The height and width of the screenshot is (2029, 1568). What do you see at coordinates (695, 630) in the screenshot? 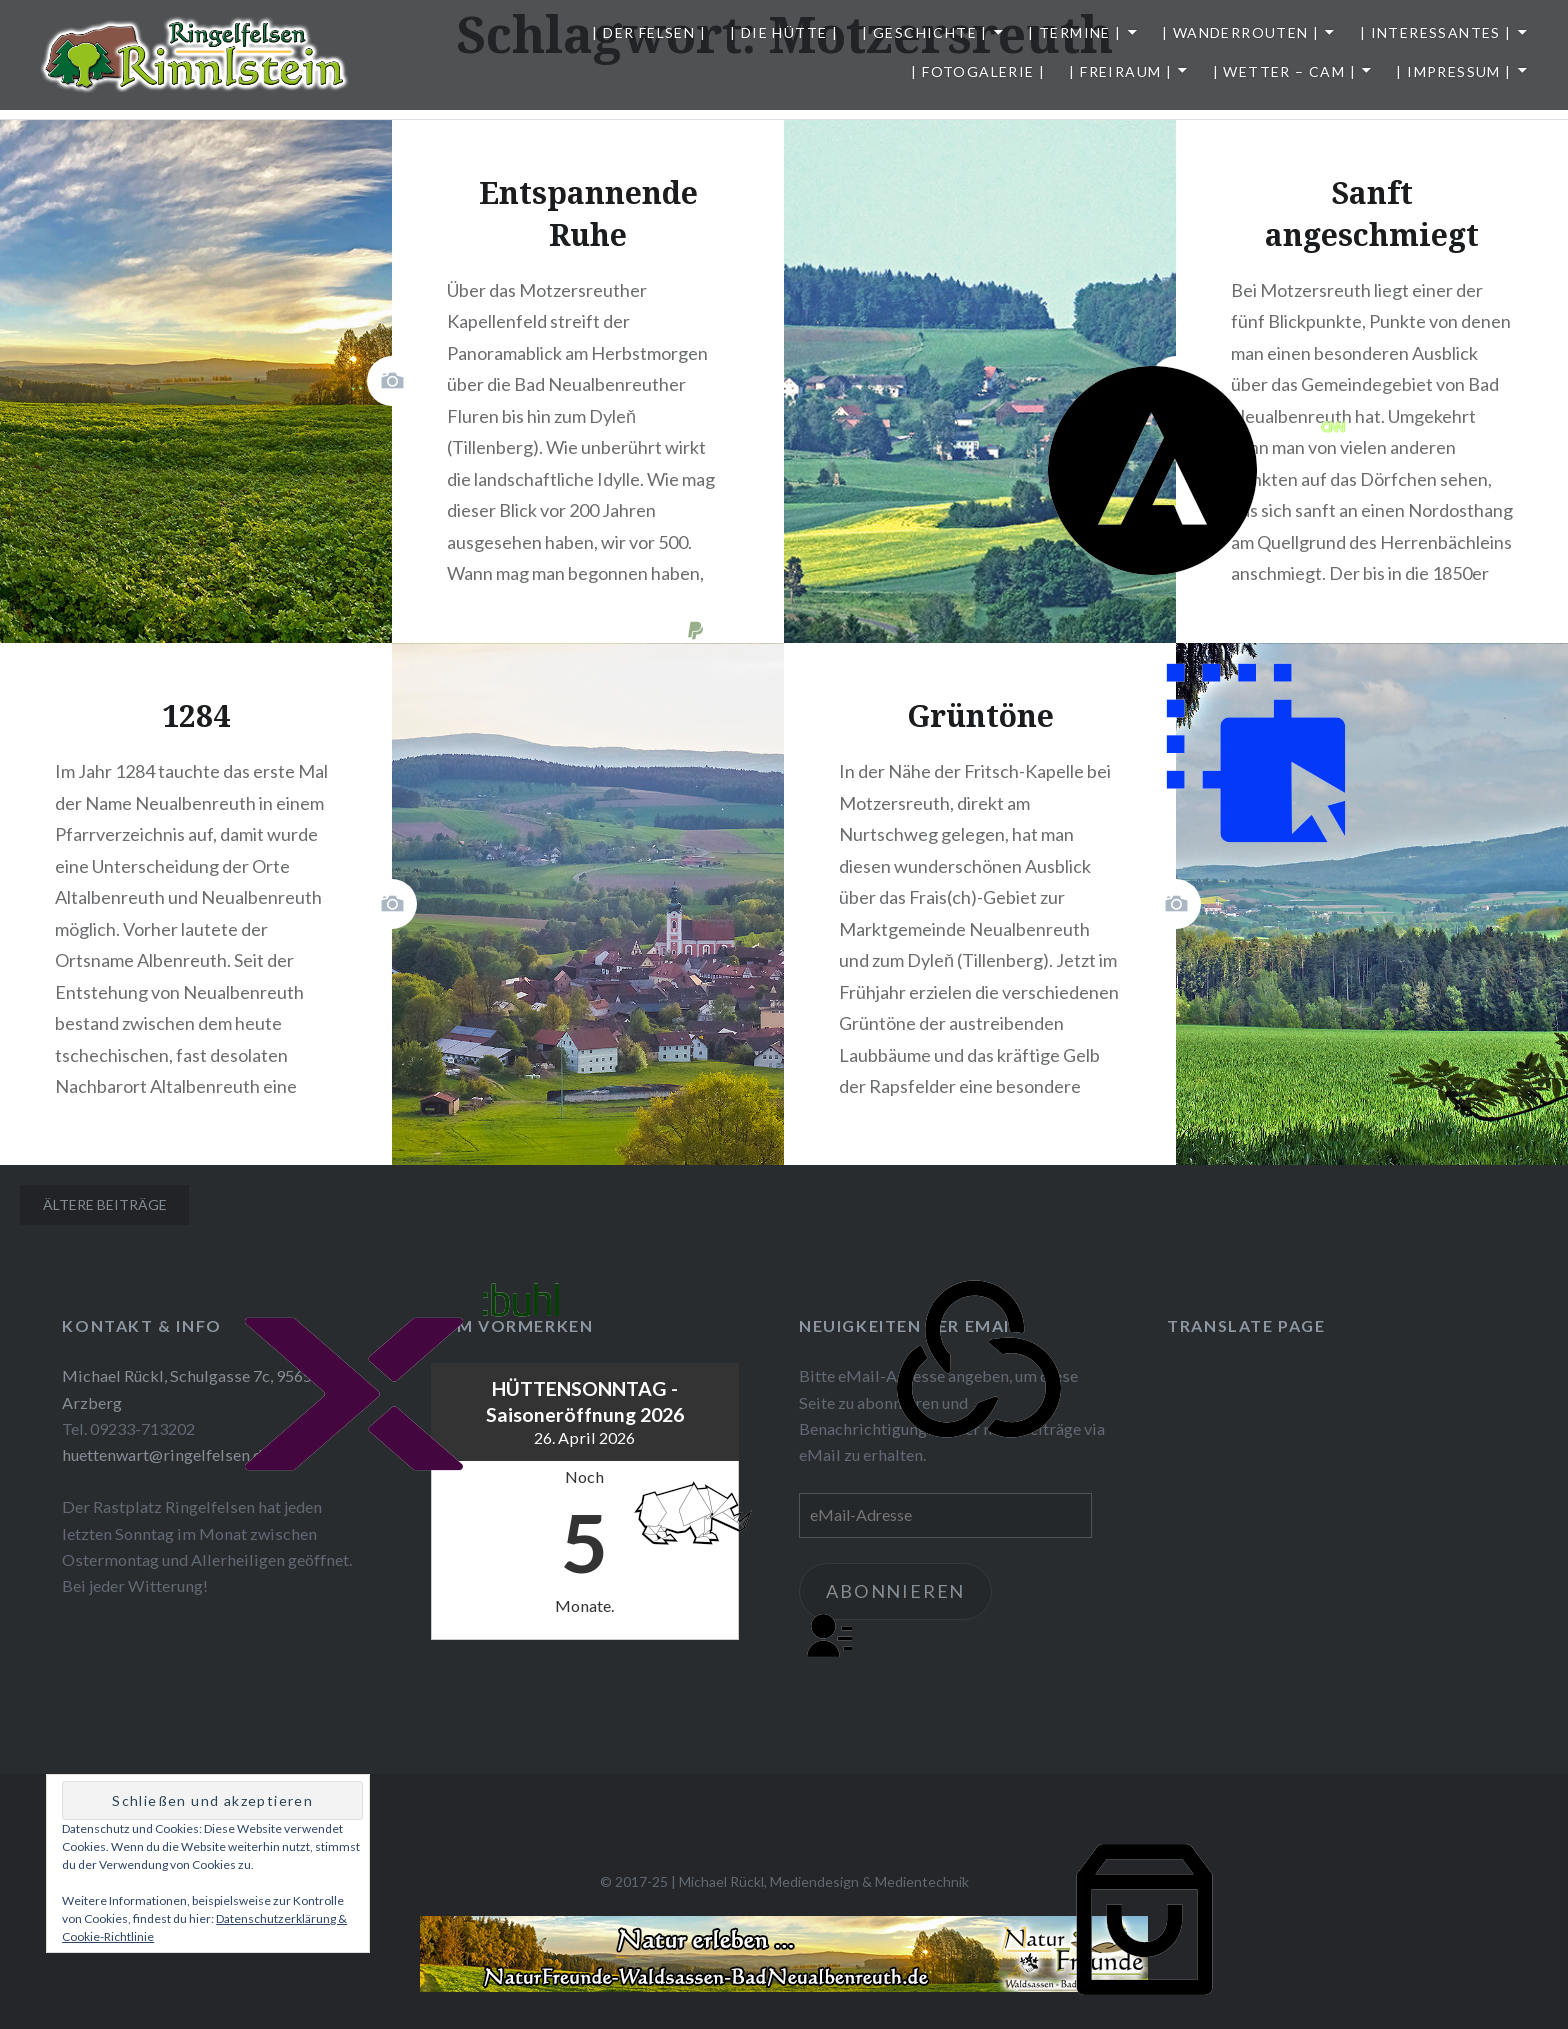
I see `pay with PayPal` at bounding box center [695, 630].